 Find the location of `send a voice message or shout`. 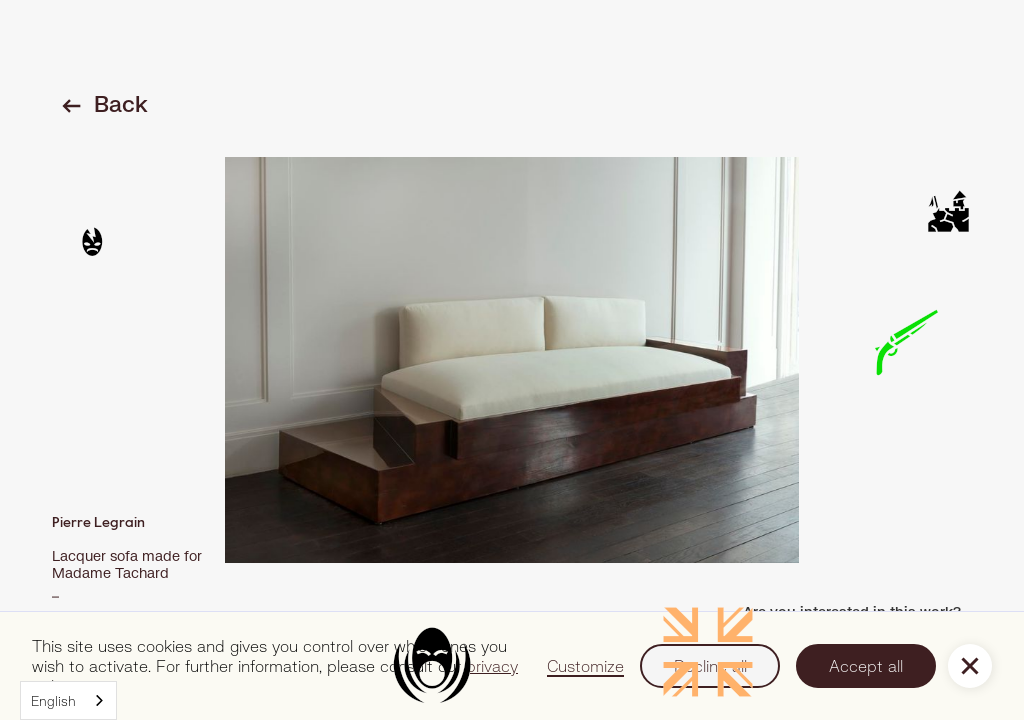

send a voice message or shout is located at coordinates (432, 664).